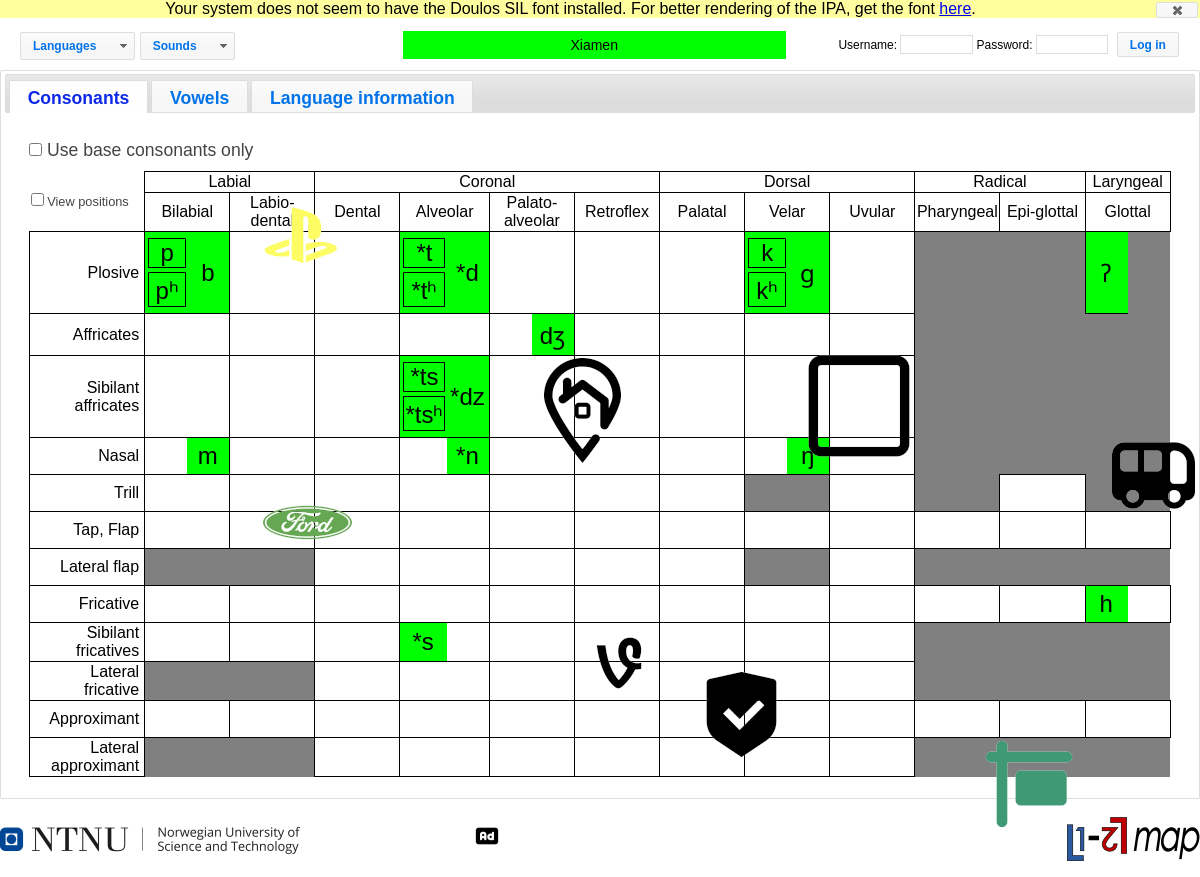 The height and width of the screenshot is (877, 1200). I want to click on open the Zingat real estate app, so click(582, 410).